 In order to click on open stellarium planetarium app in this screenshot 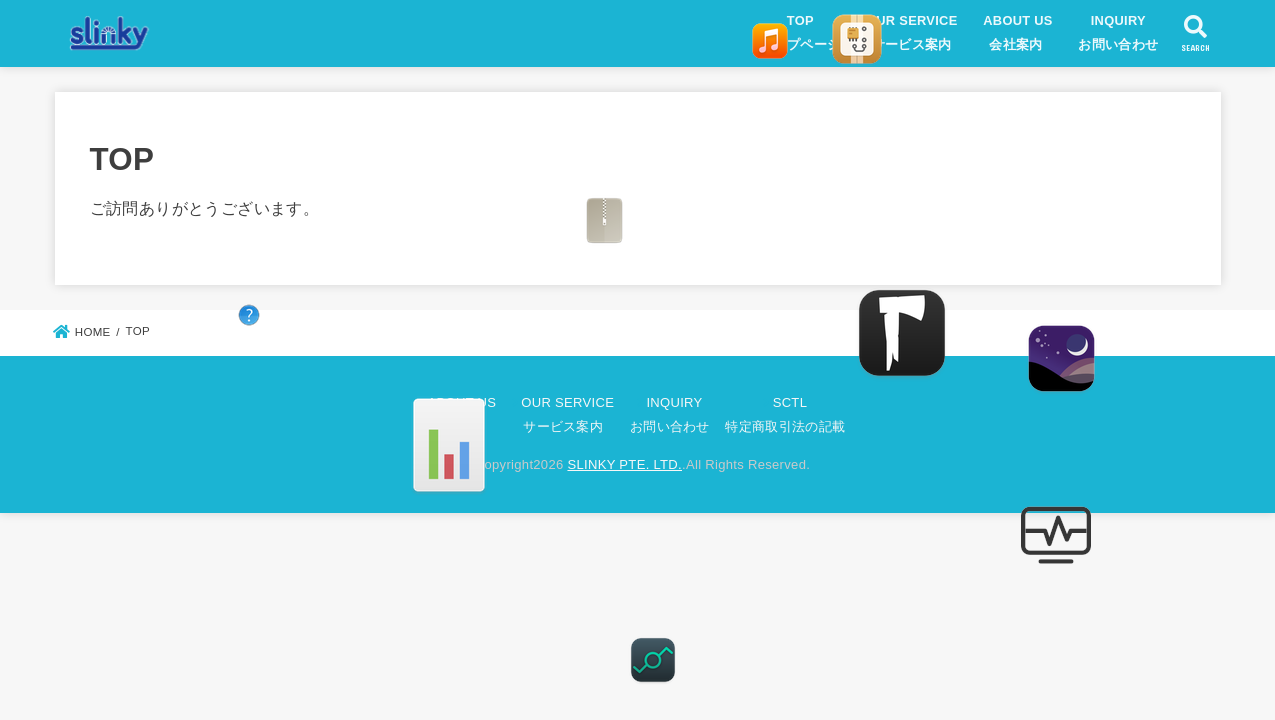, I will do `click(1061, 358)`.